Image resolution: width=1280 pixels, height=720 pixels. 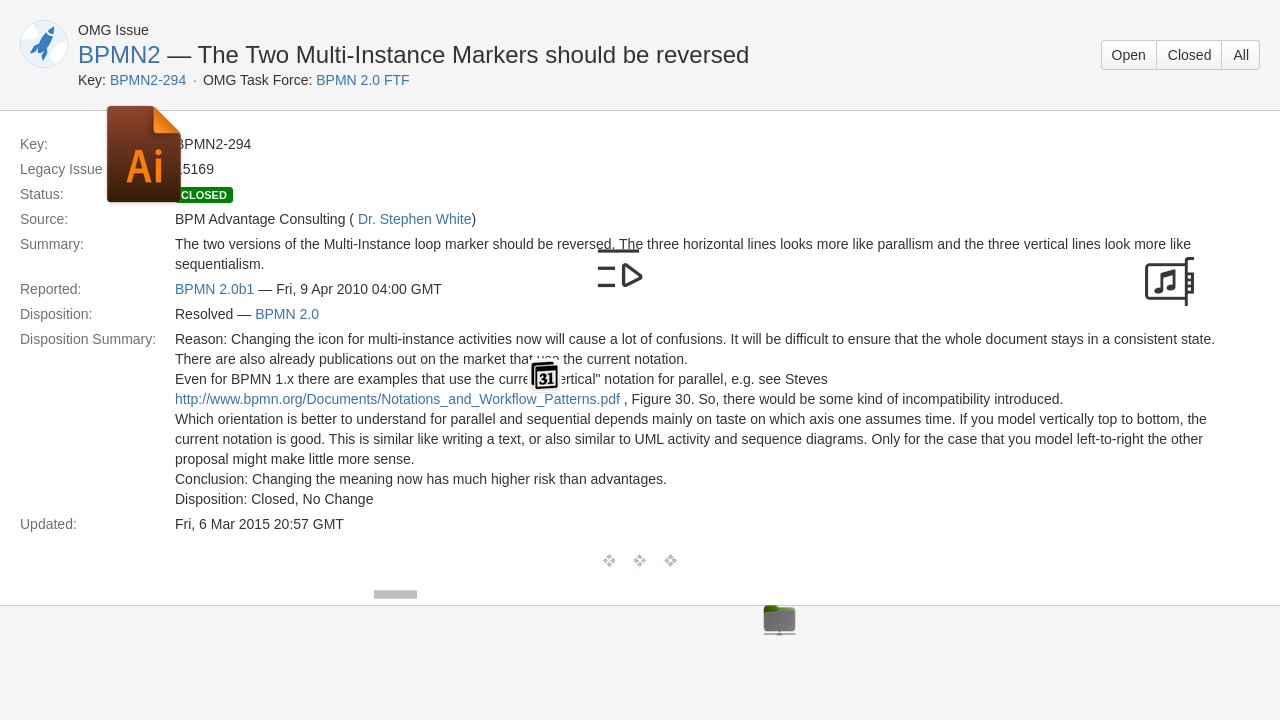 What do you see at coordinates (779, 619) in the screenshot?
I see `access a remote or network folder` at bounding box center [779, 619].